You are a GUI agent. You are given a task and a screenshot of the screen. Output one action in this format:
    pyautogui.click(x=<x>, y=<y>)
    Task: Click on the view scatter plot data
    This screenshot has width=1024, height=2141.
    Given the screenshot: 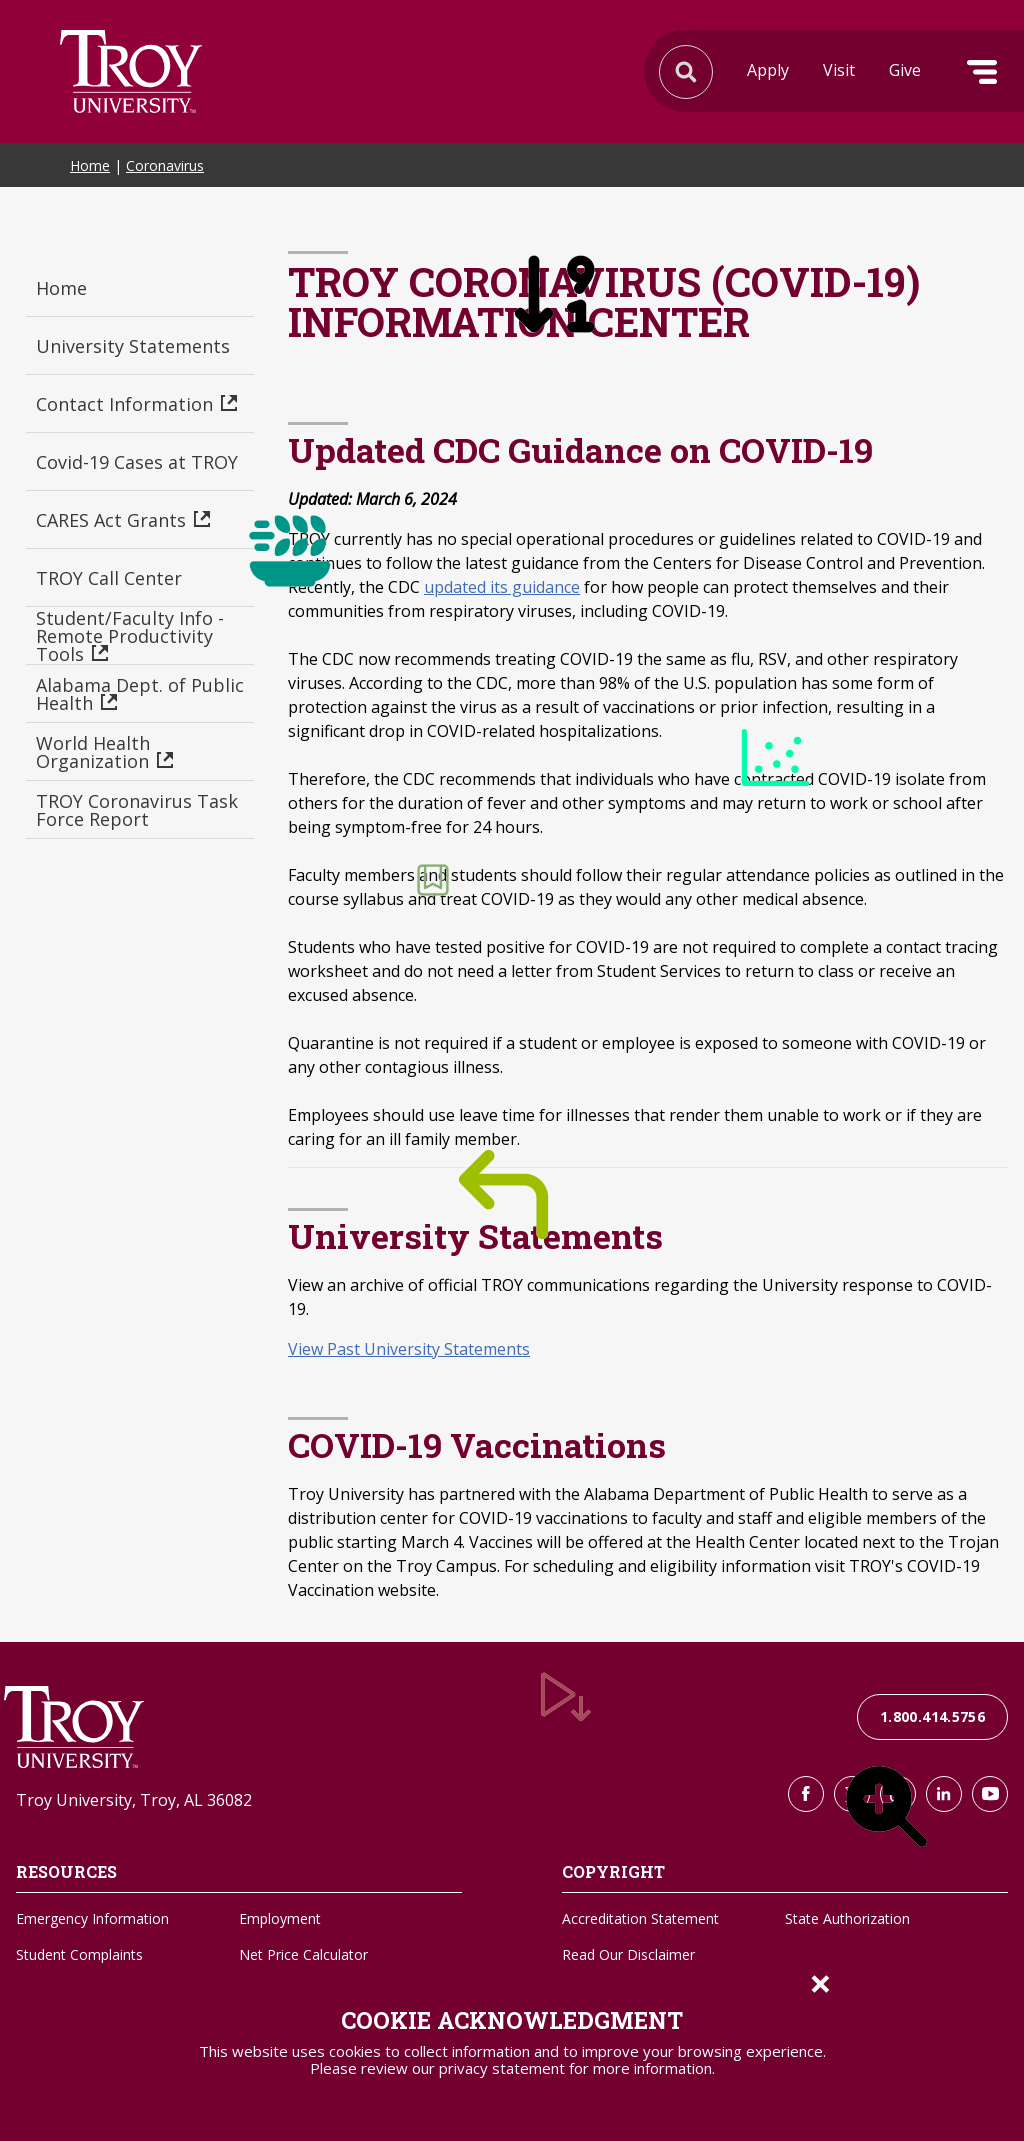 What is the action you would take?
    pyautogui.click(x=775, y=757)
    